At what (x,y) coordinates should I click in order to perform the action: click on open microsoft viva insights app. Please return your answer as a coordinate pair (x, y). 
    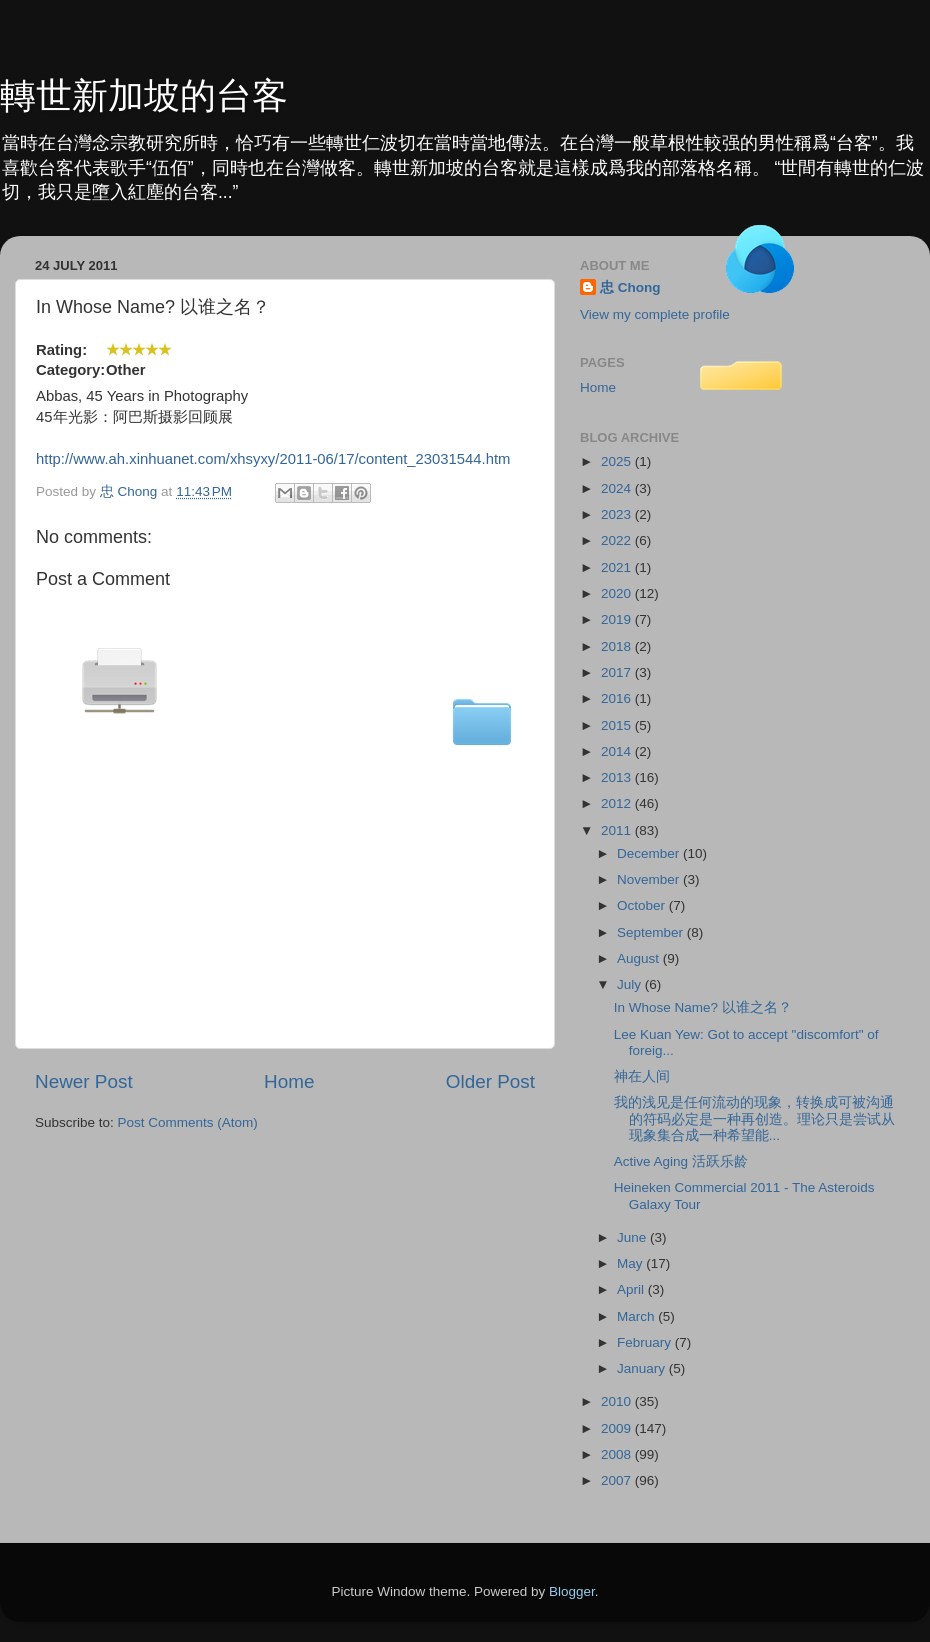
    Looking at the image, I should click on (760, 259).